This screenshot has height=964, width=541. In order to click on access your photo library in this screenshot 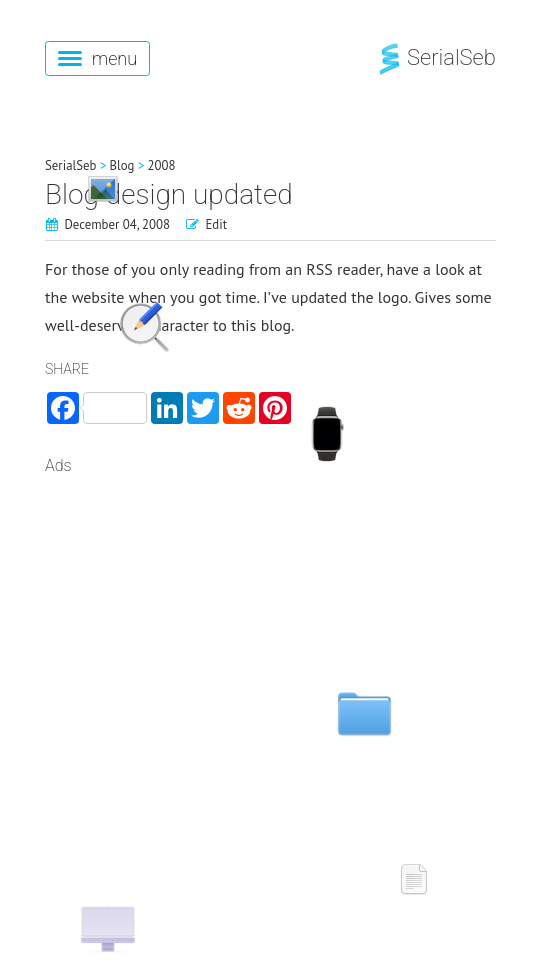, I will do `click(103, 189)`.